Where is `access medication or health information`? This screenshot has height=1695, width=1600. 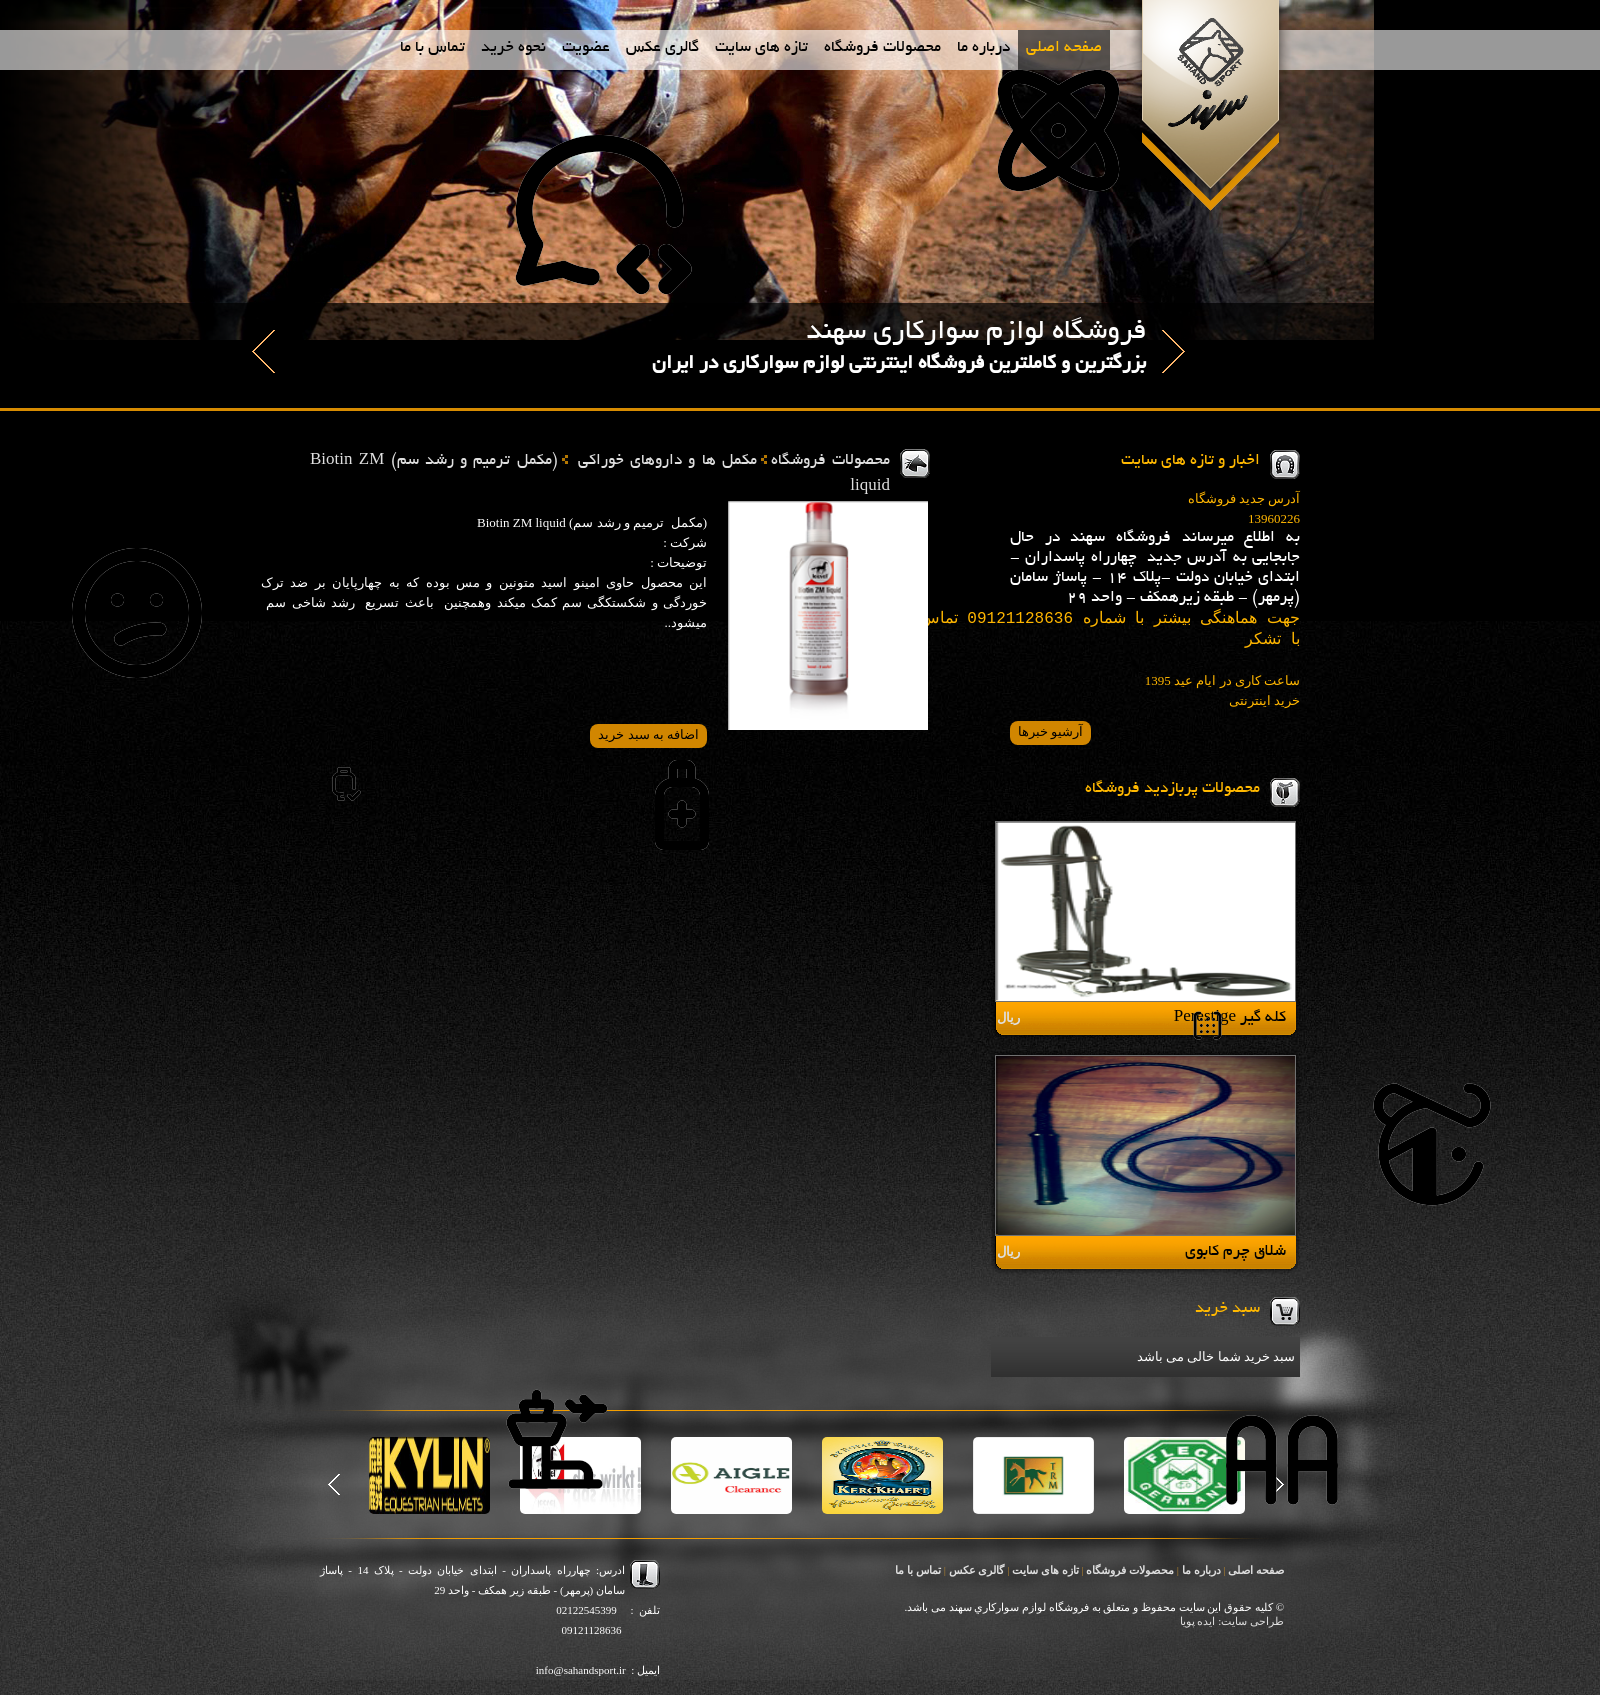 access medication or health information is located at coordinates (682, 805).